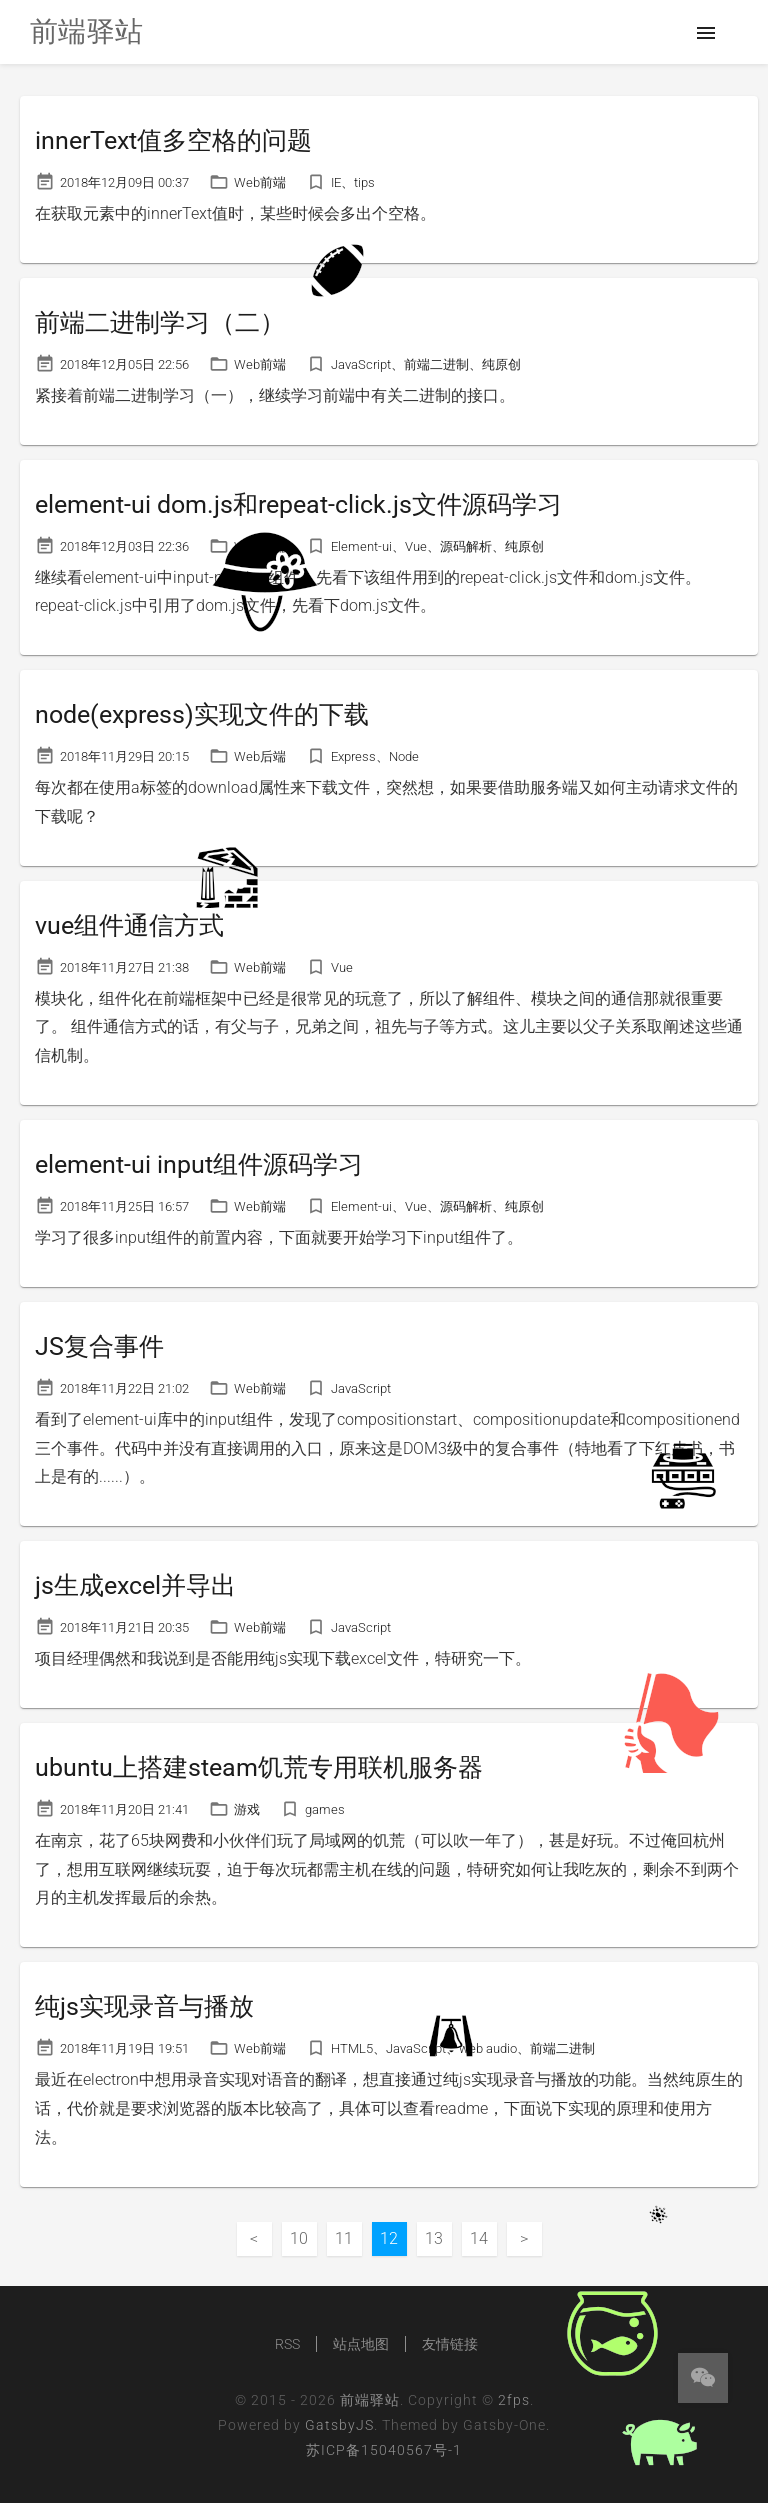 Image resolution: width=768 pixels, height=2503 pixels. I want to click on explore ancient ruins or archaeological sites, so click(227, 878).